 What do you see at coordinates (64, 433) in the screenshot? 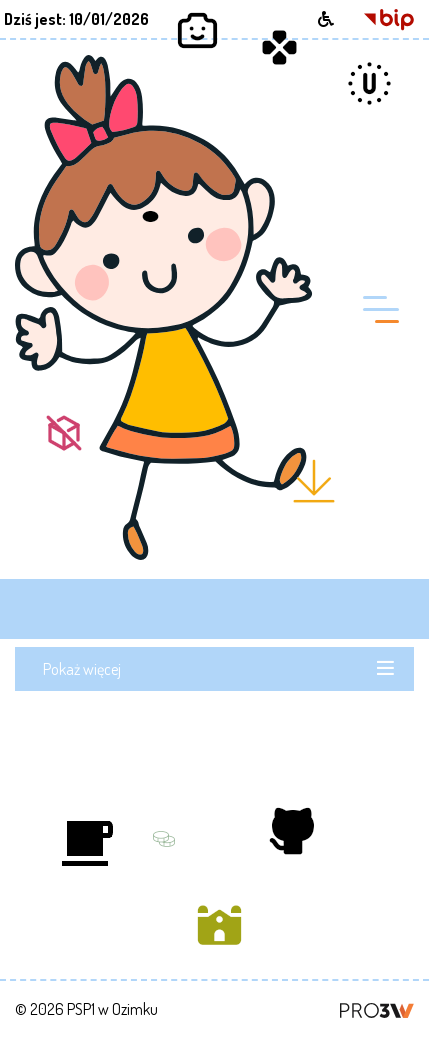
I see `package or shipment unavailable` at bounding box center [64, 433].